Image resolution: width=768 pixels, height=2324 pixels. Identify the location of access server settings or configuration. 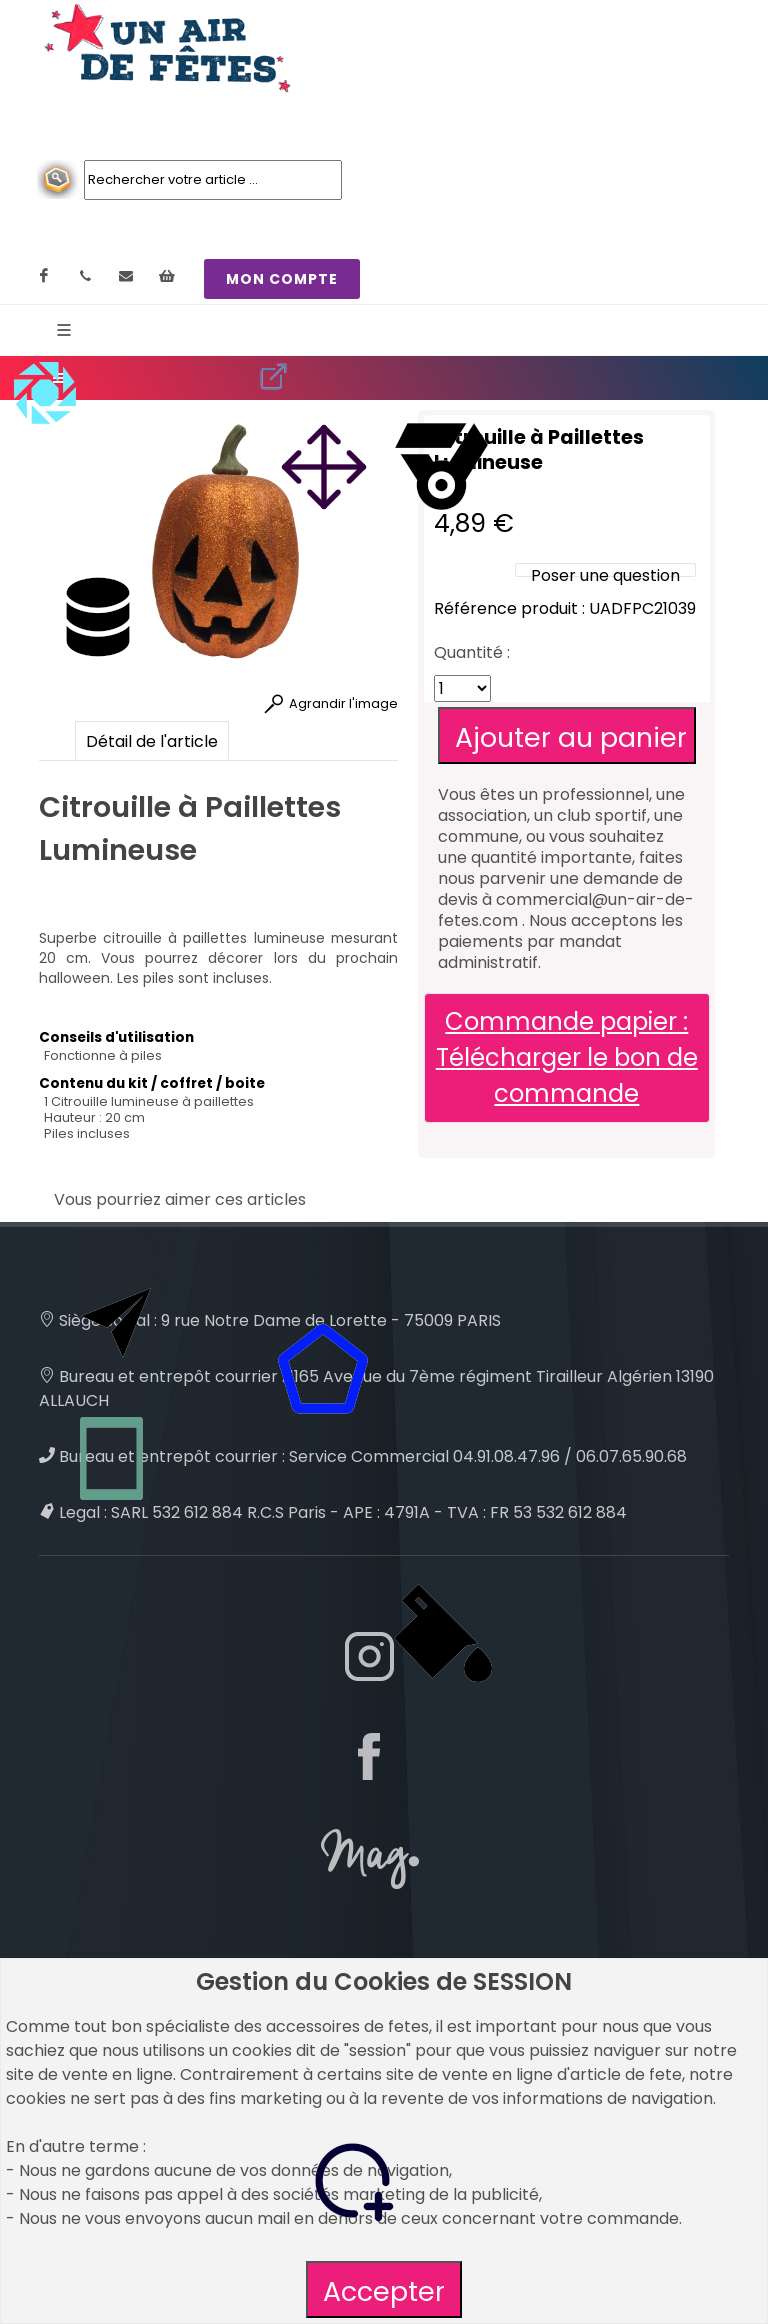
(98, 617).